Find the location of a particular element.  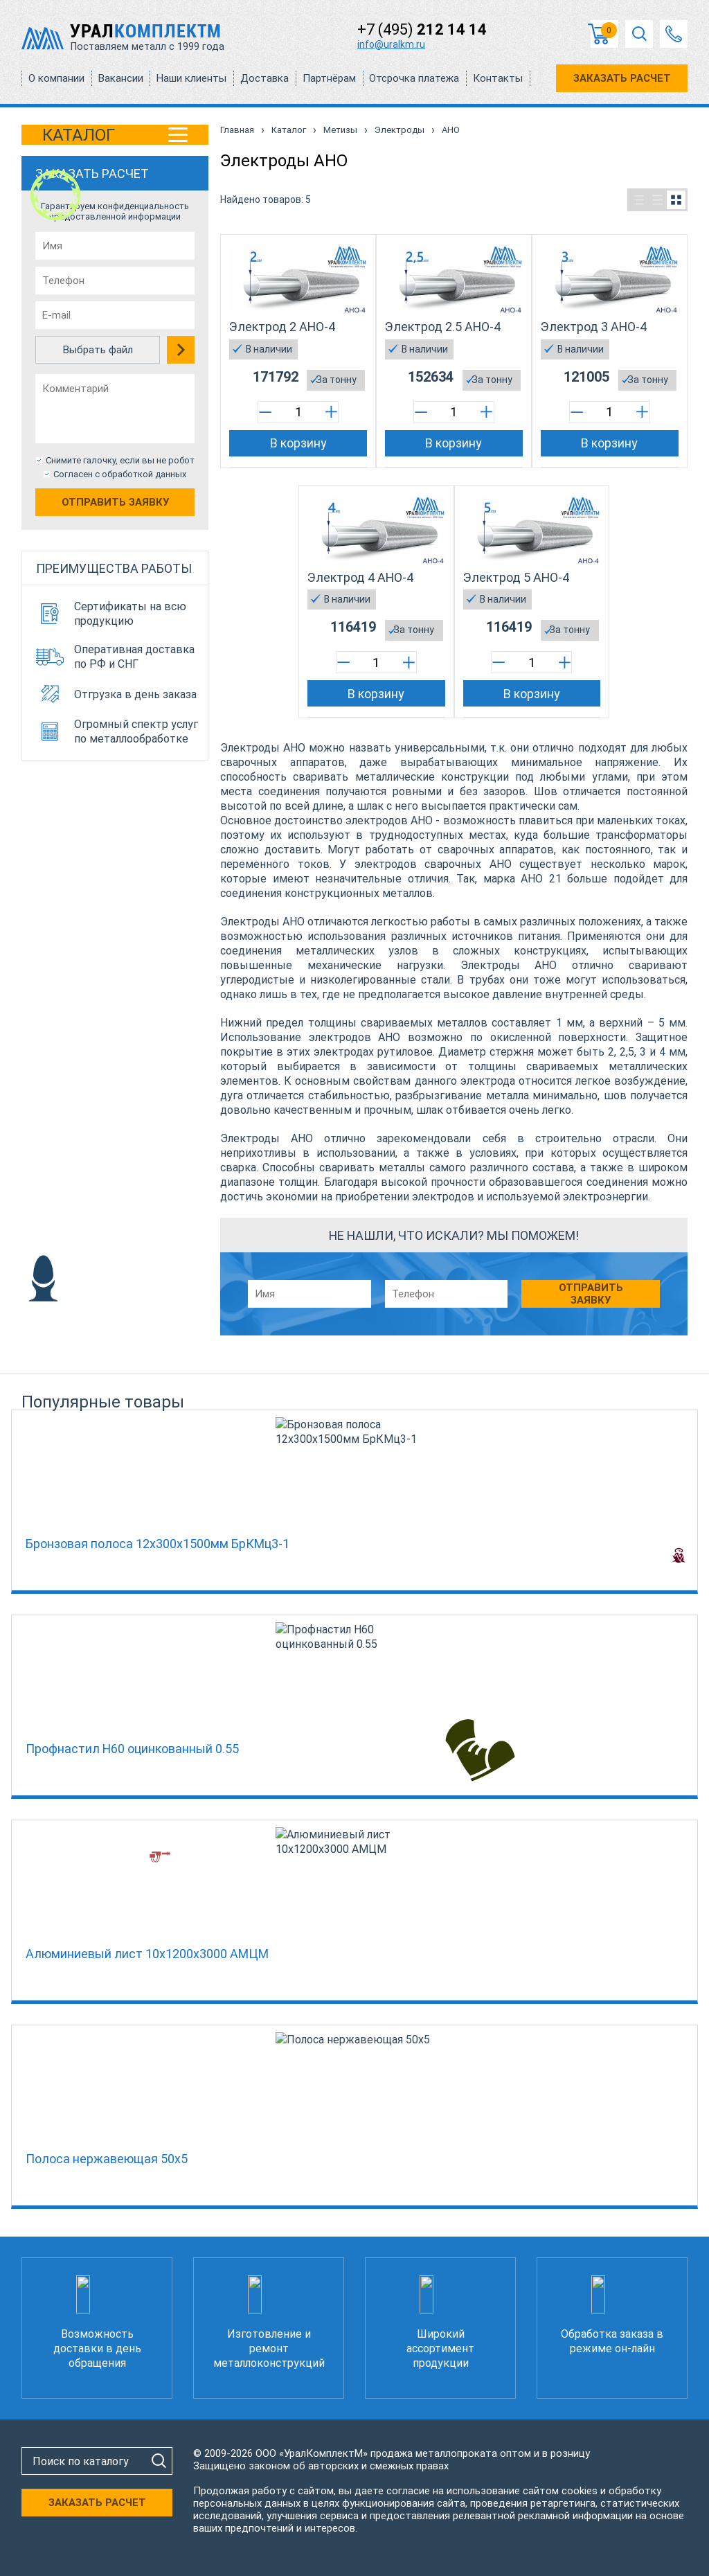

select egg pod vehicle or transport is located at coordinates (43, 1278).